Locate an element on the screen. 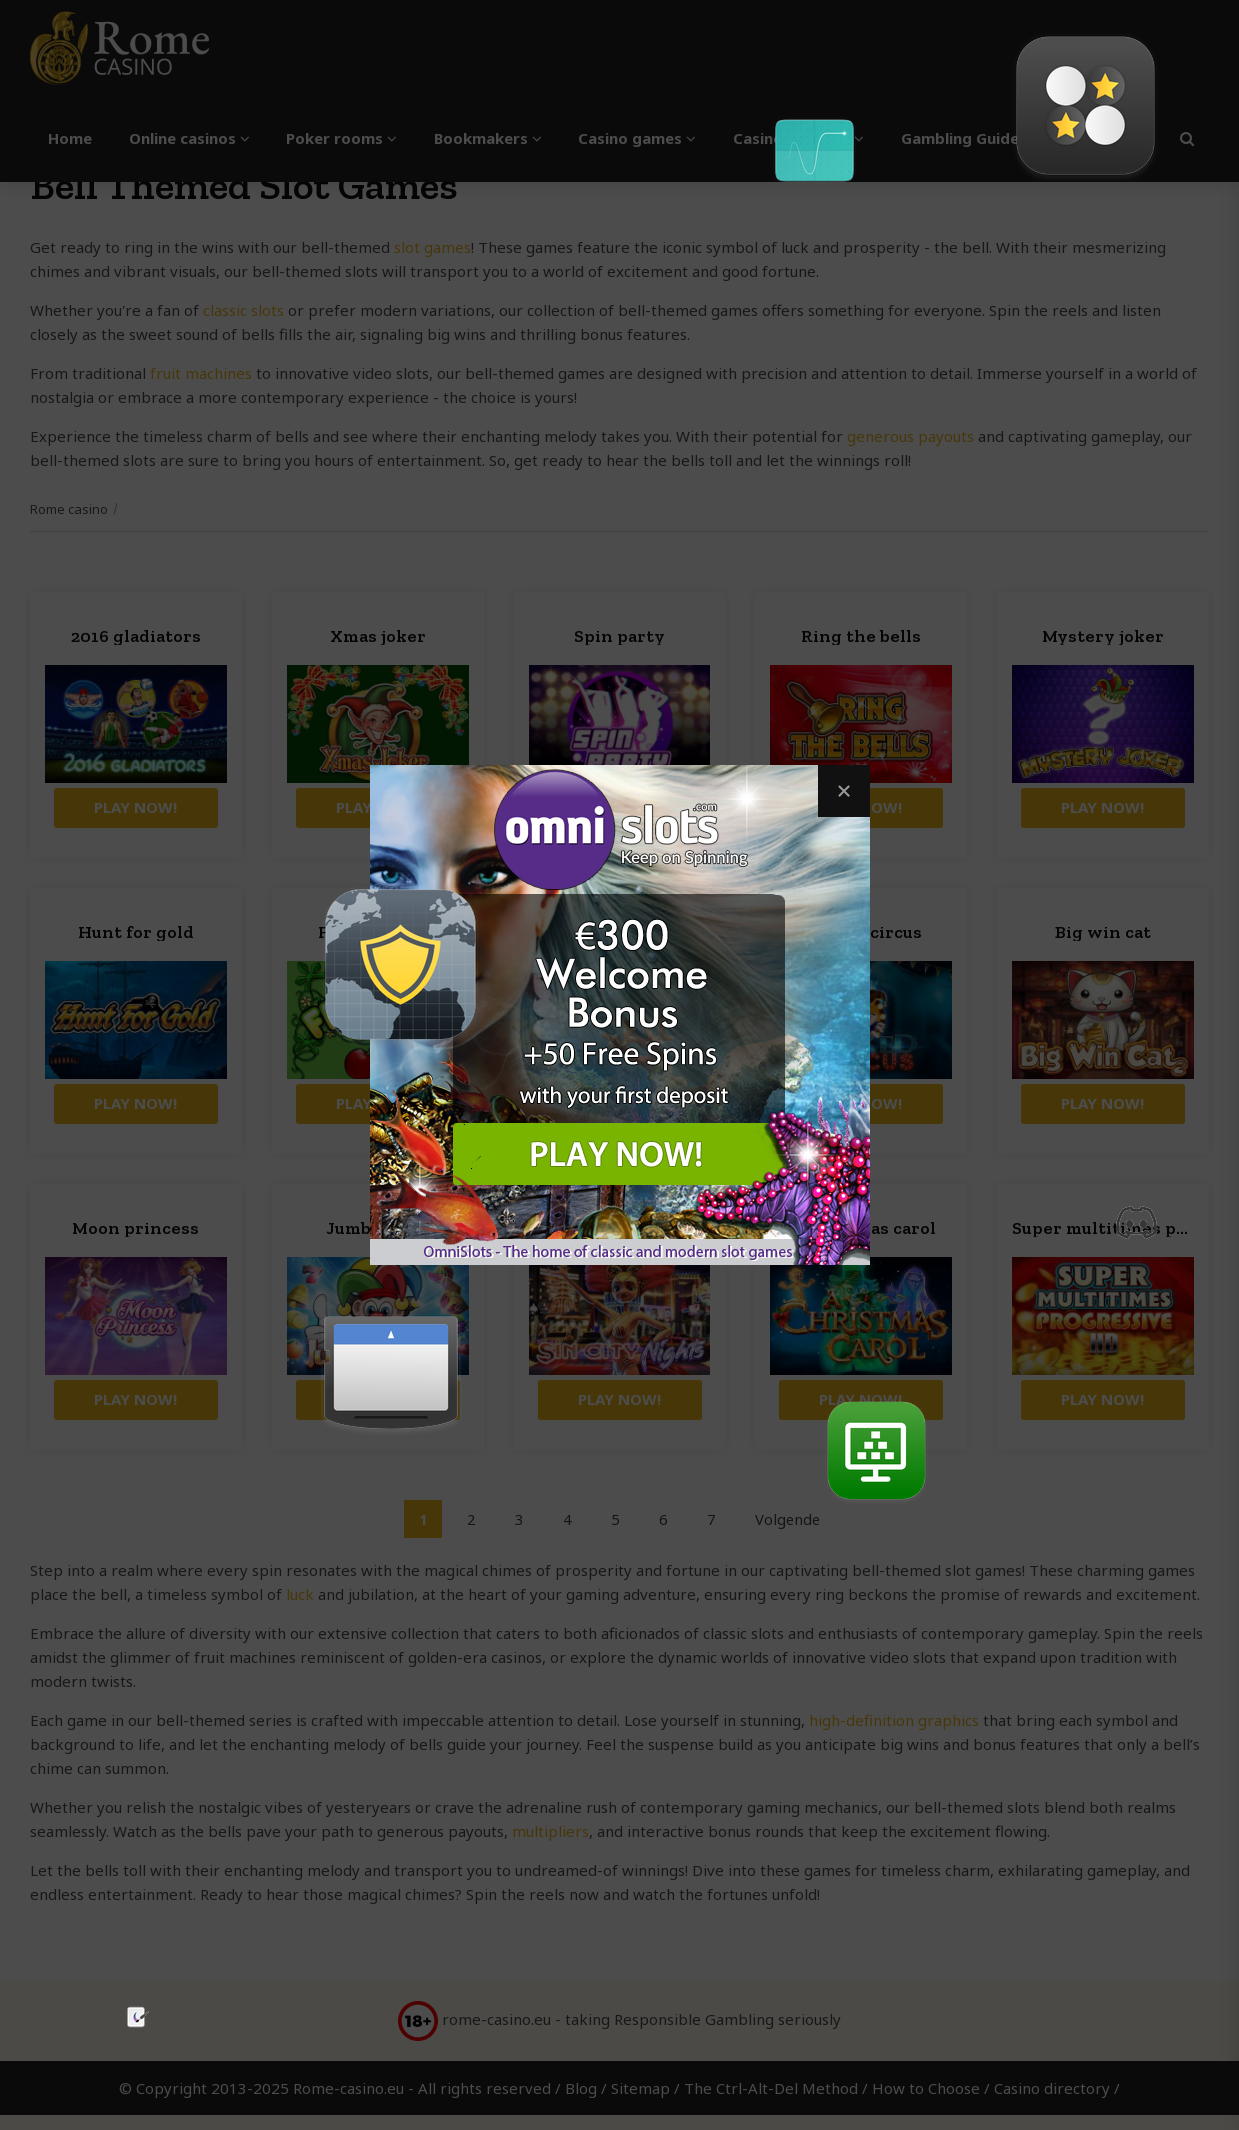  create a new application or software package is located at coordinates (138, 2017).